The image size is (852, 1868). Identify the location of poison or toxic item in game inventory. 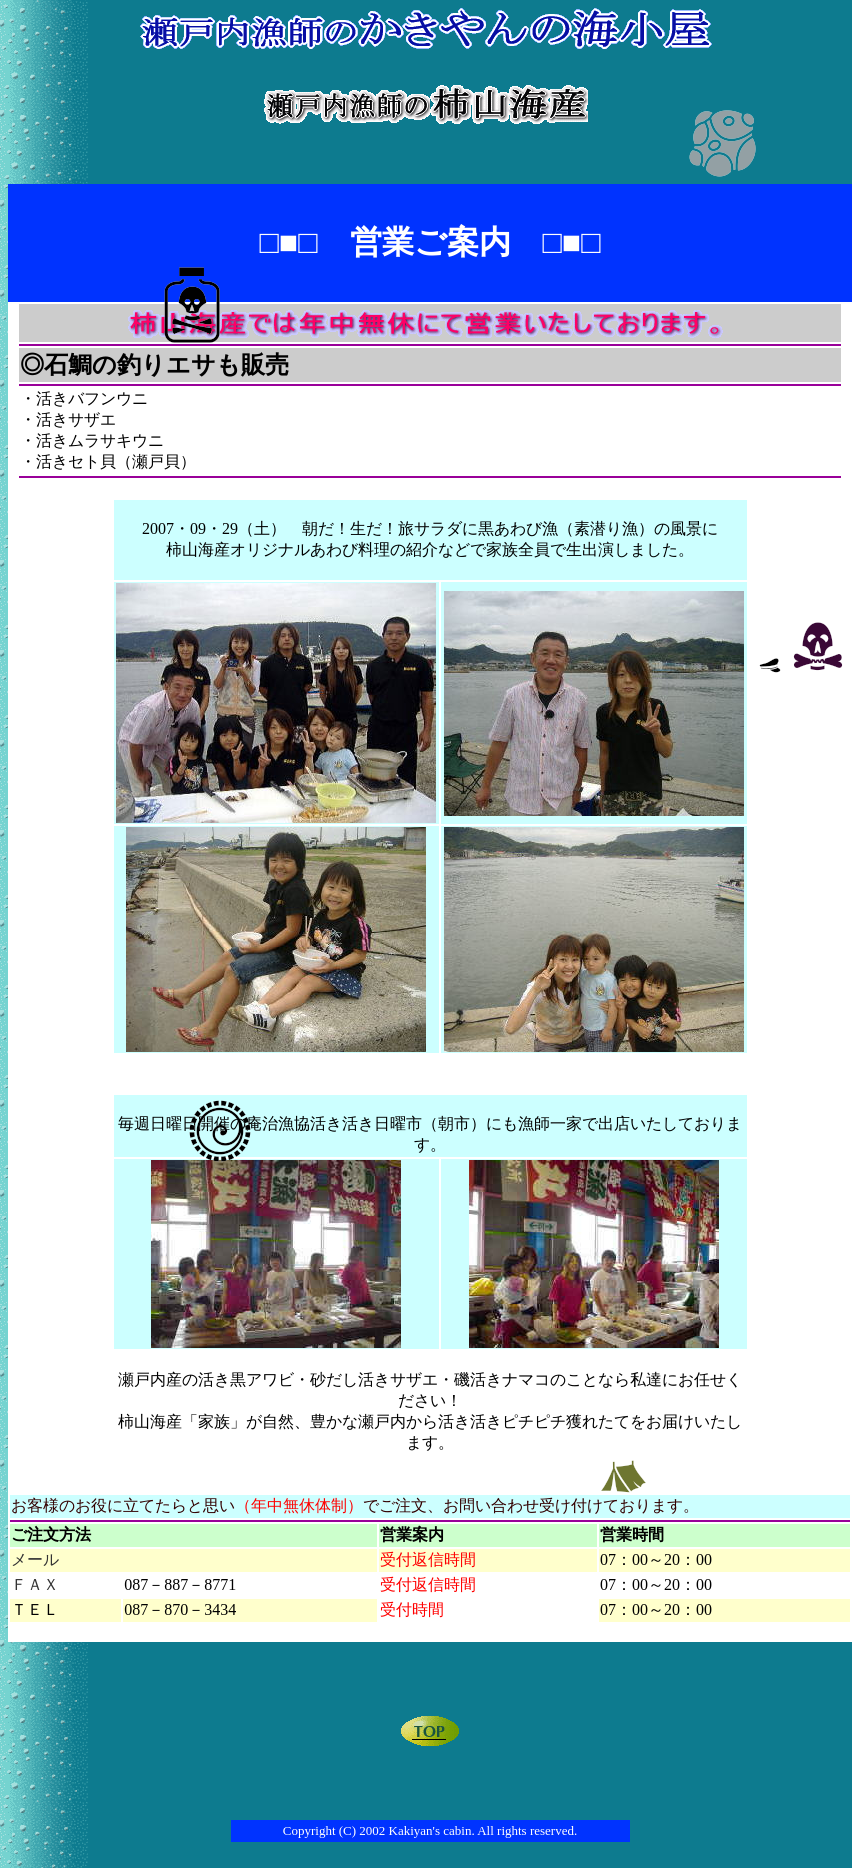
(191, 304).